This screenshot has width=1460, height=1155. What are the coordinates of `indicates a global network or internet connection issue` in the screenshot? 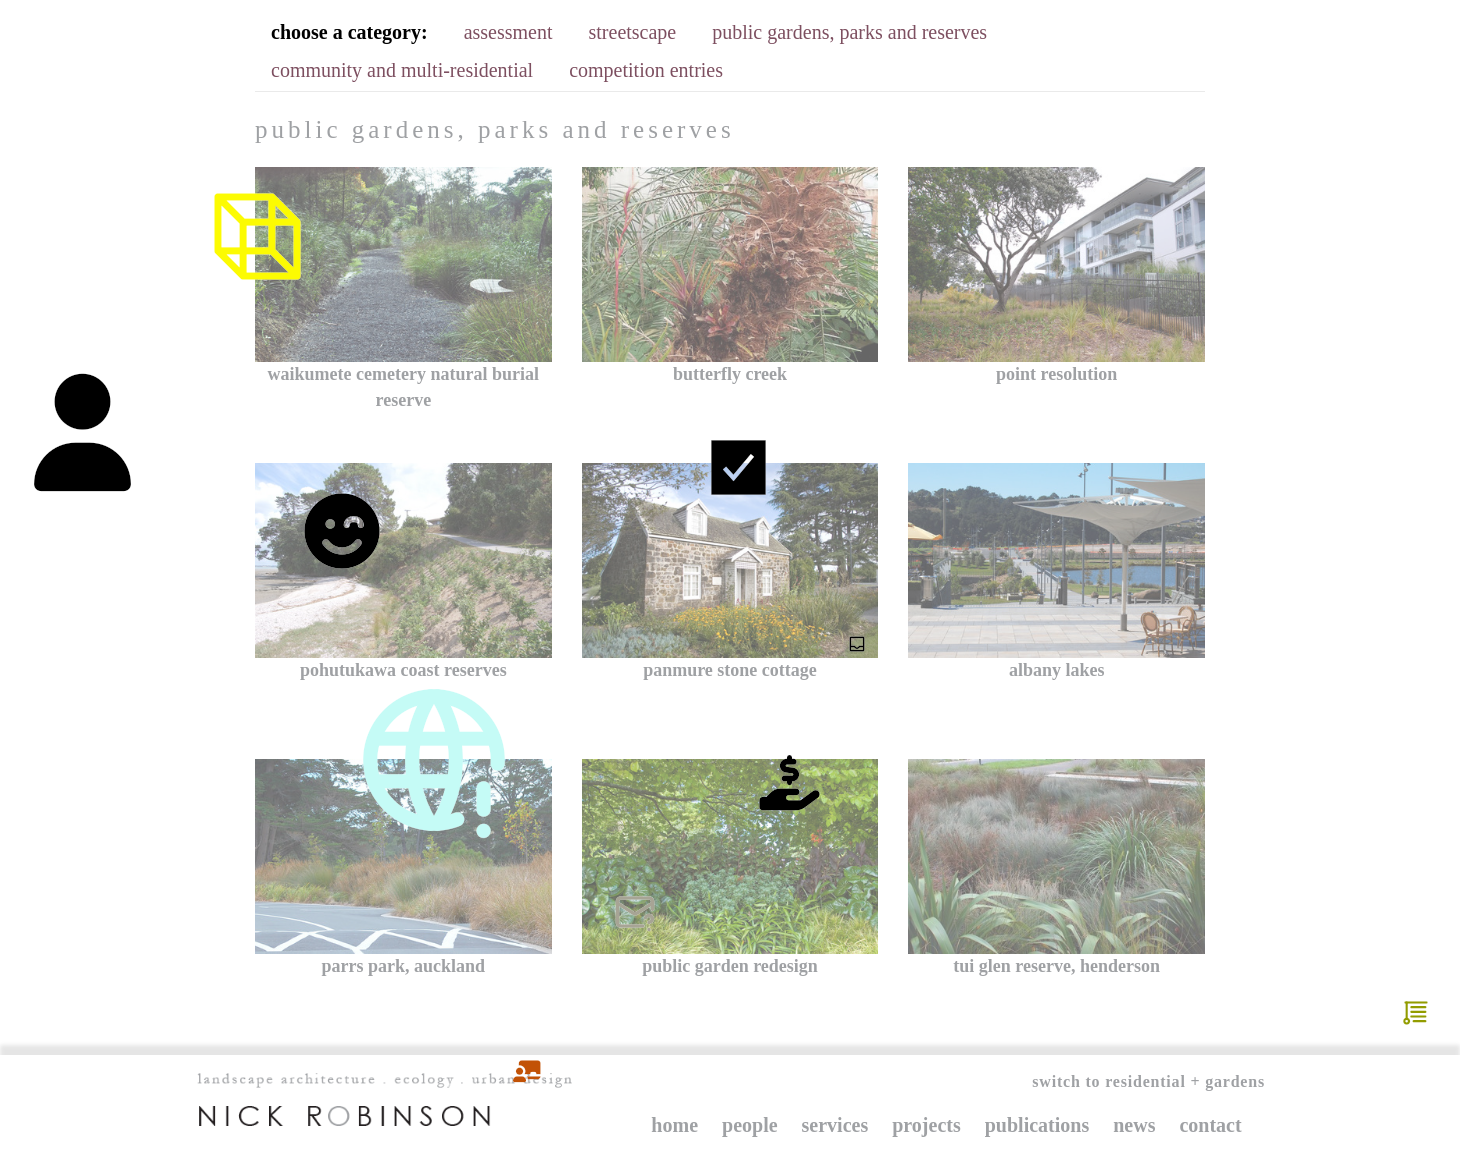 It's located at (434, 760).